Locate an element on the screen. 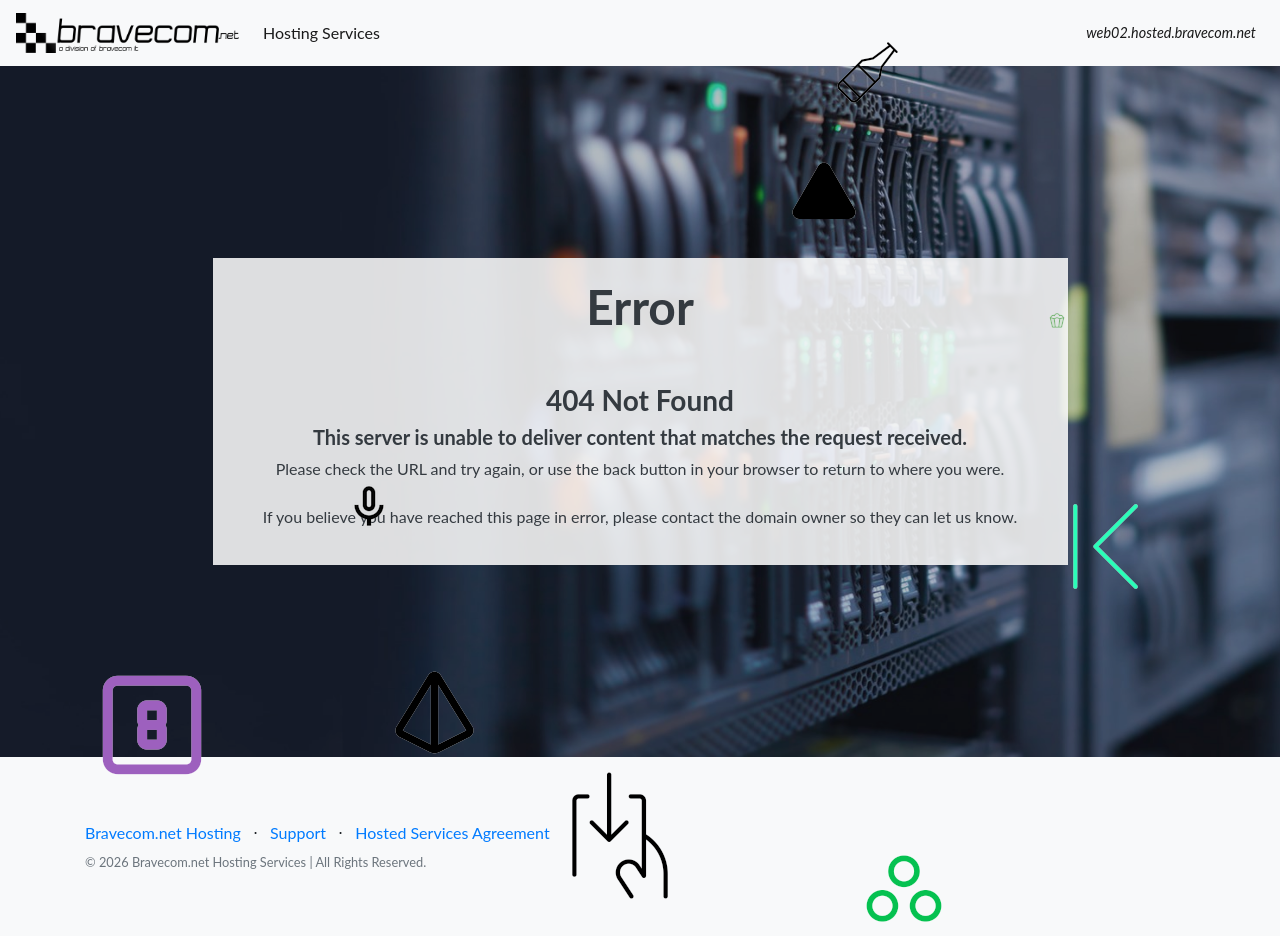 The image size is (1280, 936). browse beer or beverage options is located at coordinates (866, 73).